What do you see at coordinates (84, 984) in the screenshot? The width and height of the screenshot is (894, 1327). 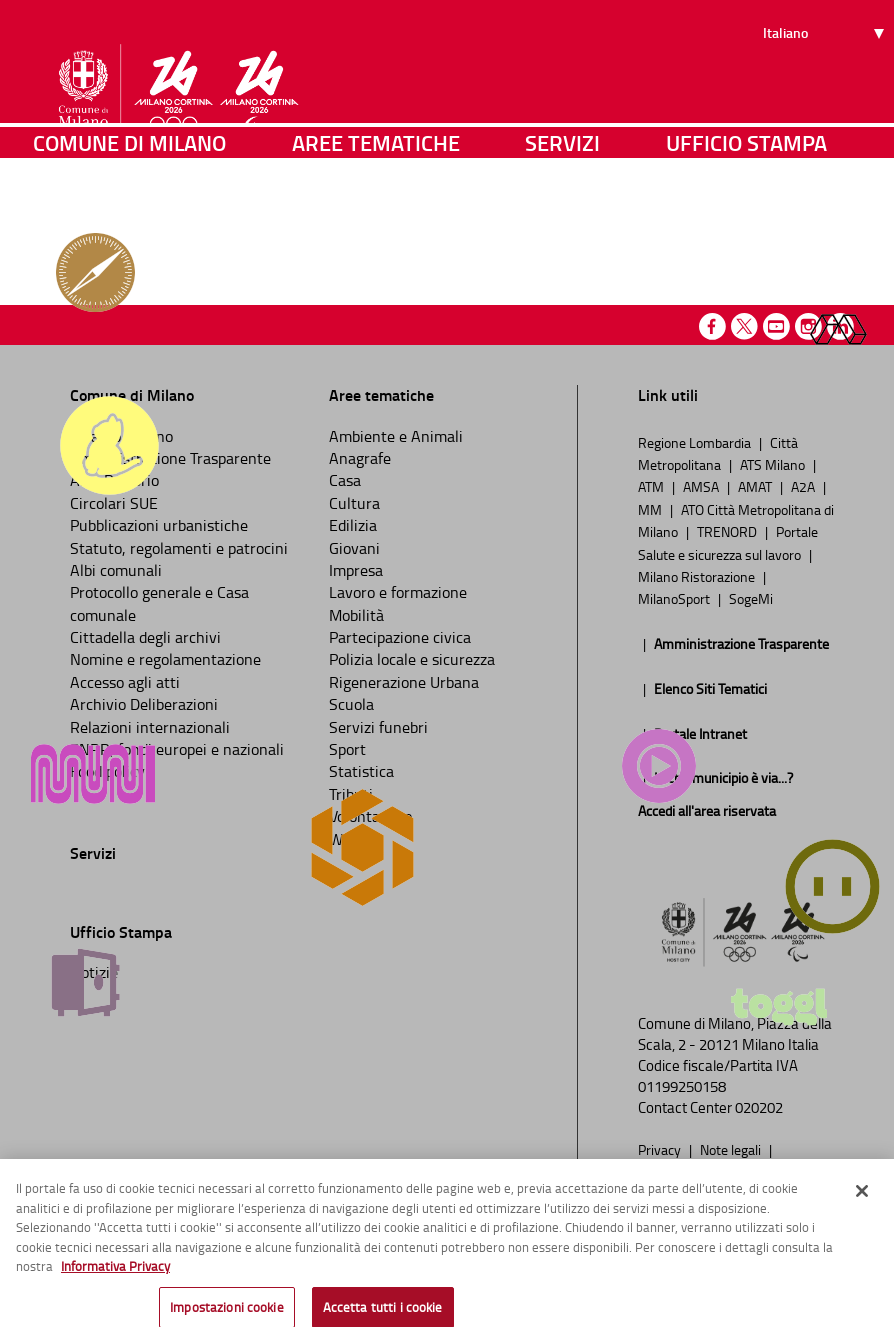 I see `access secure storage or vault` at bounding box center [84, 984].